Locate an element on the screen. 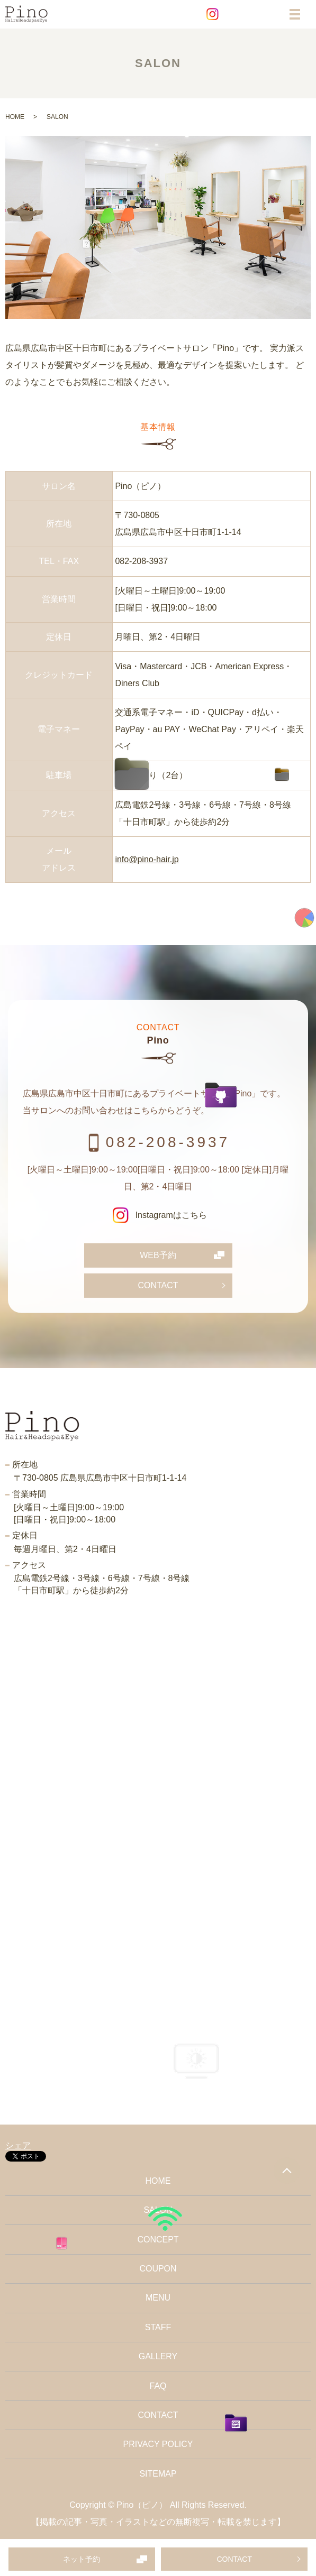 This screenshot has height=2576, width=316. a debian software package file is located at coordinates (61, 2243).